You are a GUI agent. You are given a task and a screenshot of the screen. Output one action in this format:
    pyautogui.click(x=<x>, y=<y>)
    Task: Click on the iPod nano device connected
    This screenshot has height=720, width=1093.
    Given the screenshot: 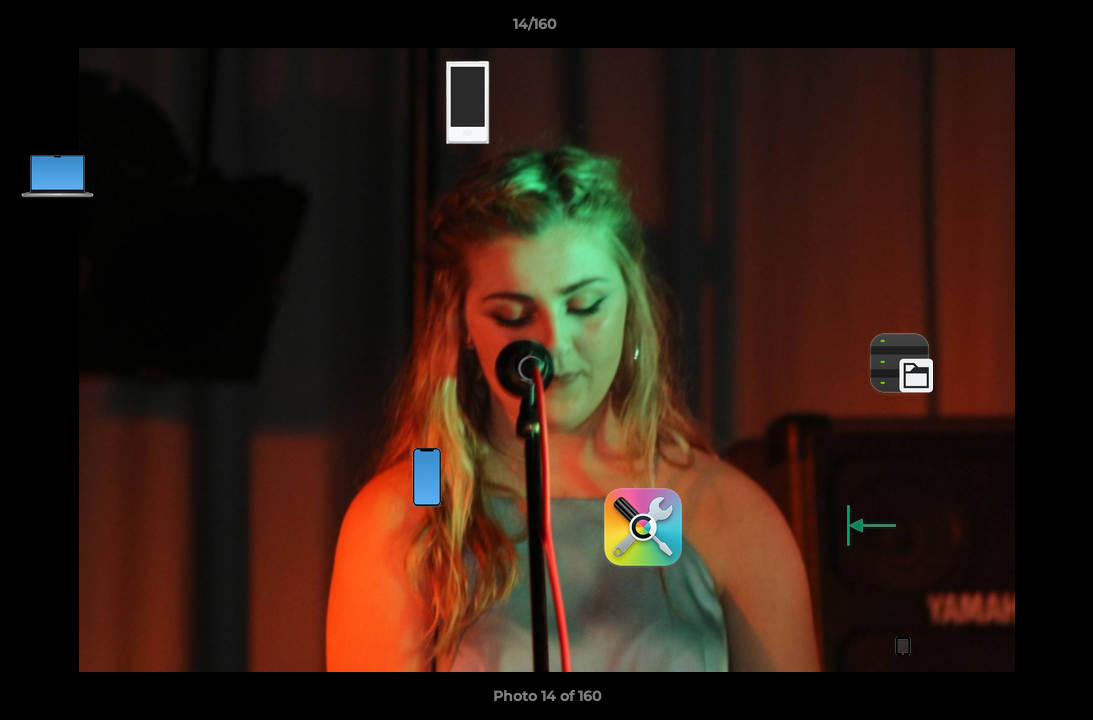 What is the action you would take?
    pyautogui.click(x=467, y=102)
    